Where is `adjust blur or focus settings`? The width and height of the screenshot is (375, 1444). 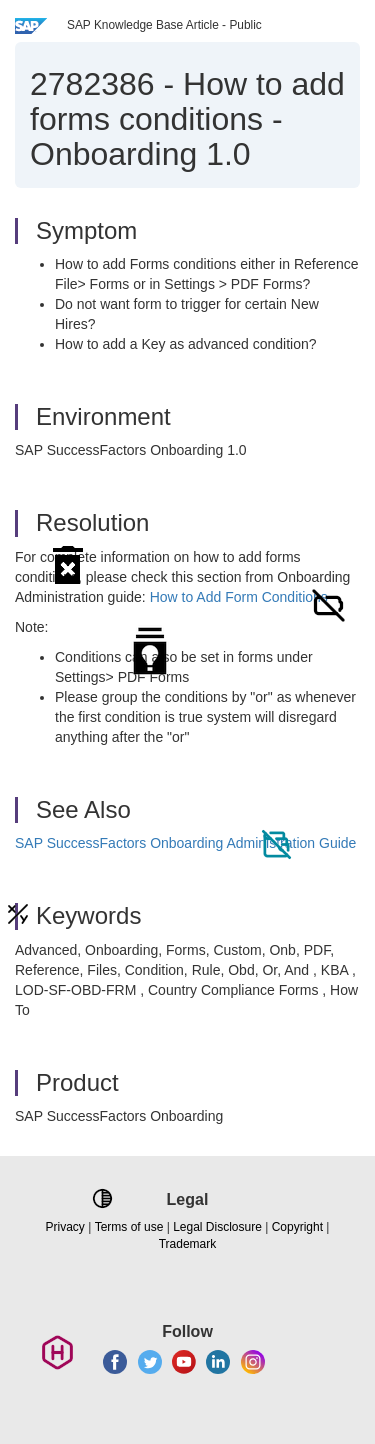
adjust blur or focus settings is located at coordinates (102, 1198).